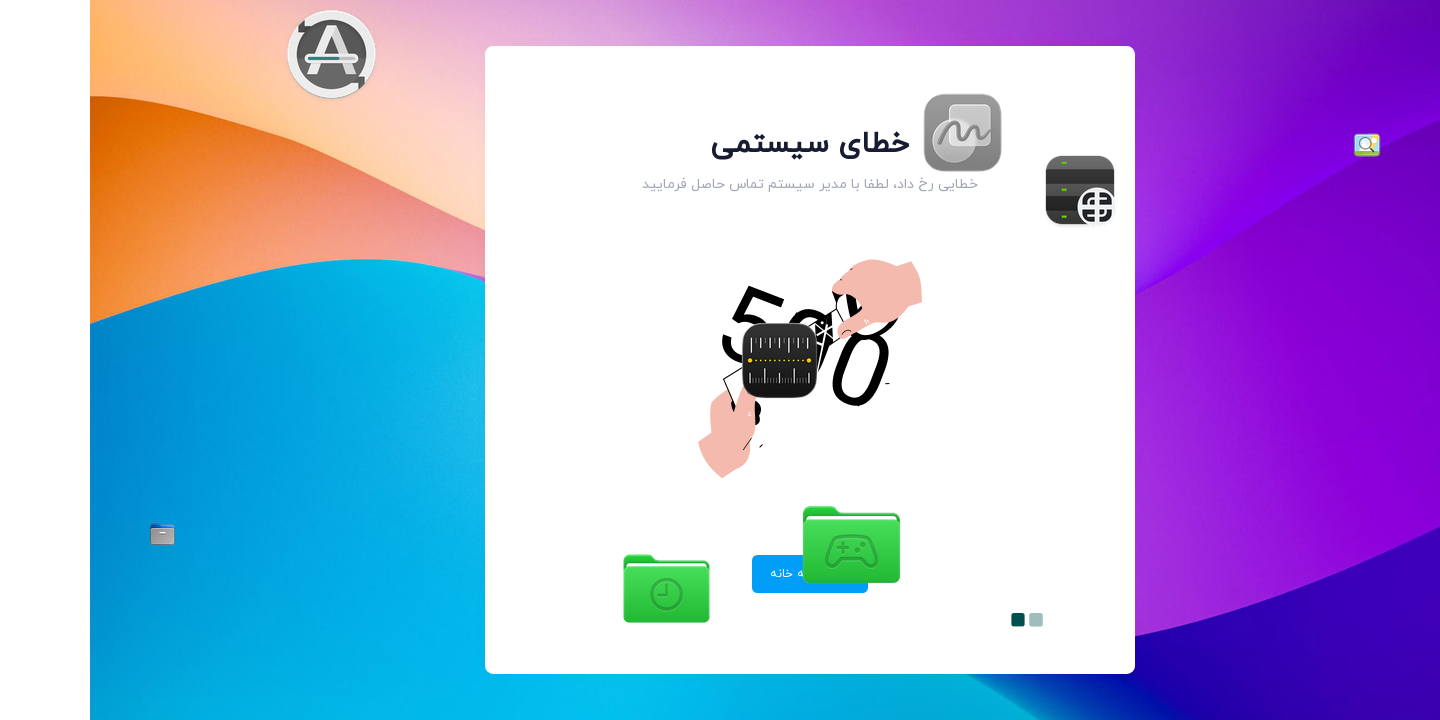 This screenshot has width=1440, height=720. Describe the element at coordinates (666, 588) in the screenshot. I see `access temporary files folder` at that location.